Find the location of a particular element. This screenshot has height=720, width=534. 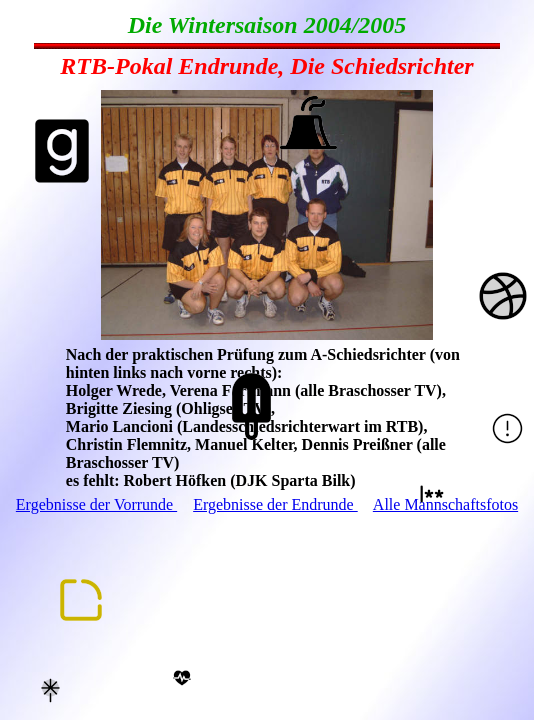

open Goodreads app is located at coordinates (62, 151).